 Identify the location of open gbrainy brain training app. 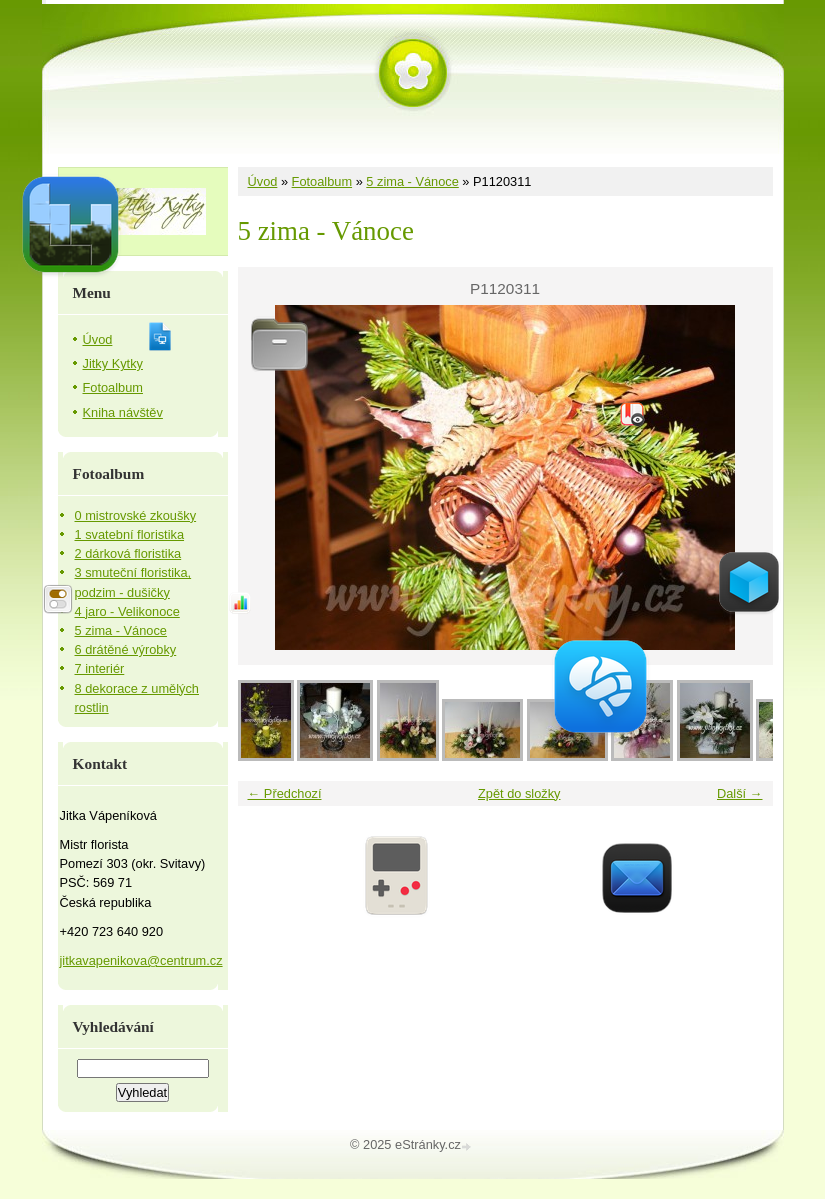
(600, 686).